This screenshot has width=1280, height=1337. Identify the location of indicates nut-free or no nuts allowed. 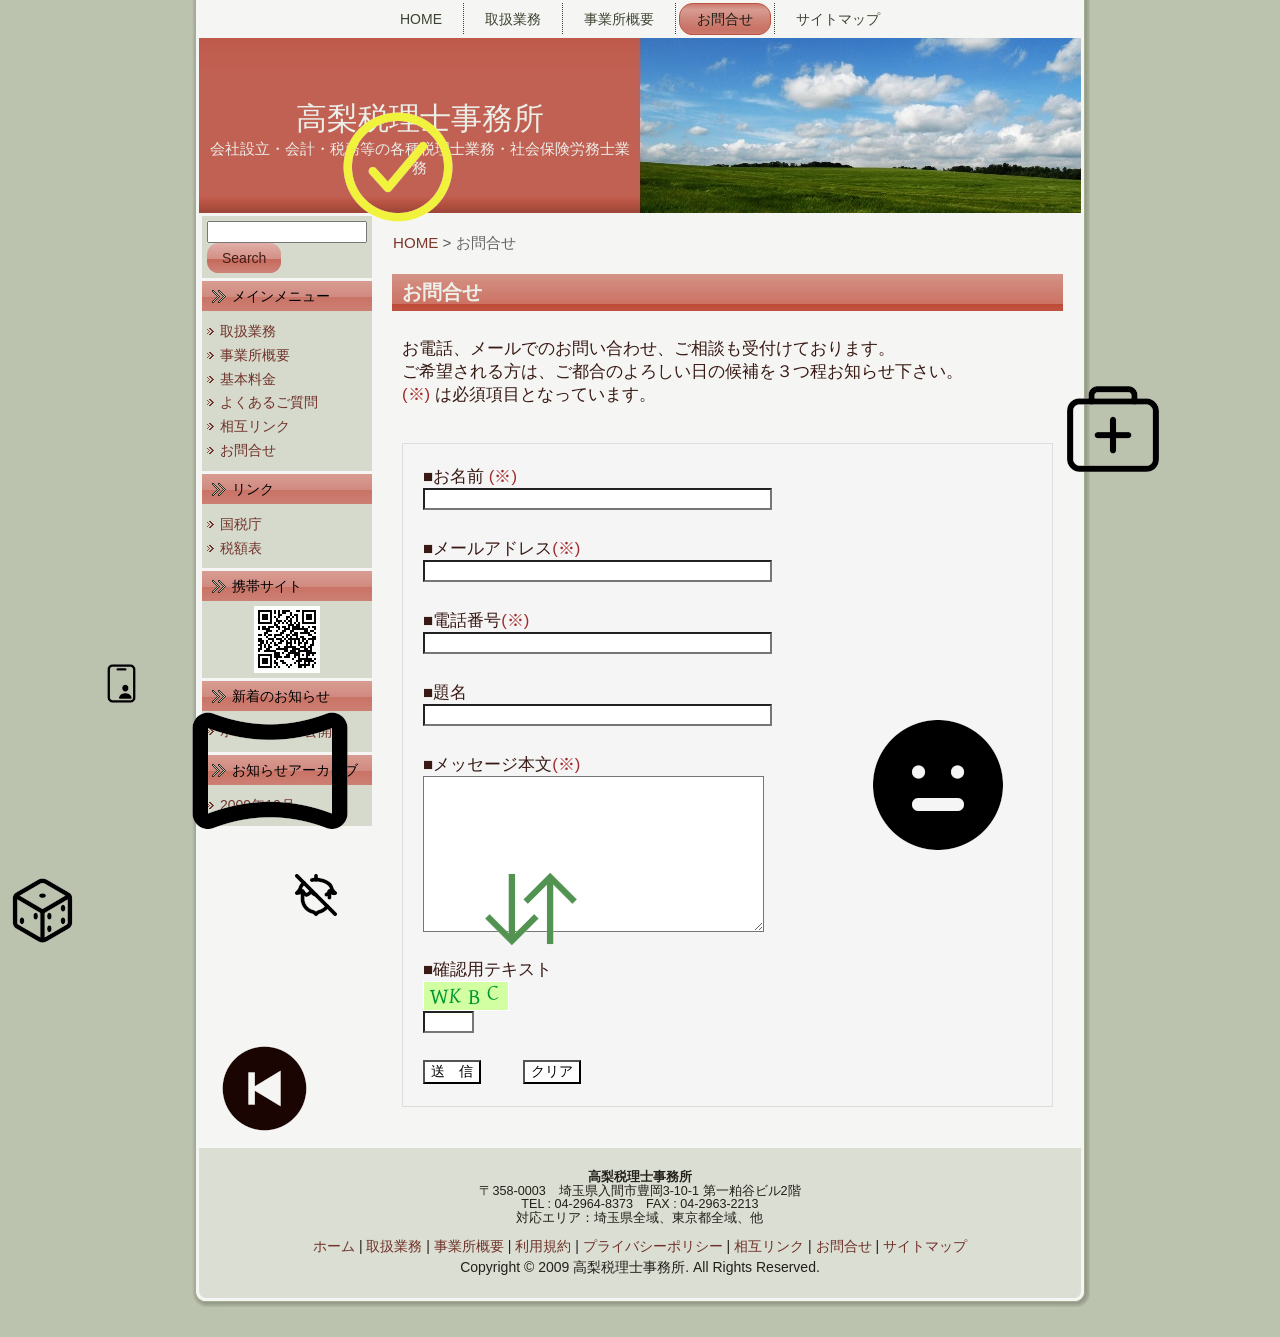
(316, 895).